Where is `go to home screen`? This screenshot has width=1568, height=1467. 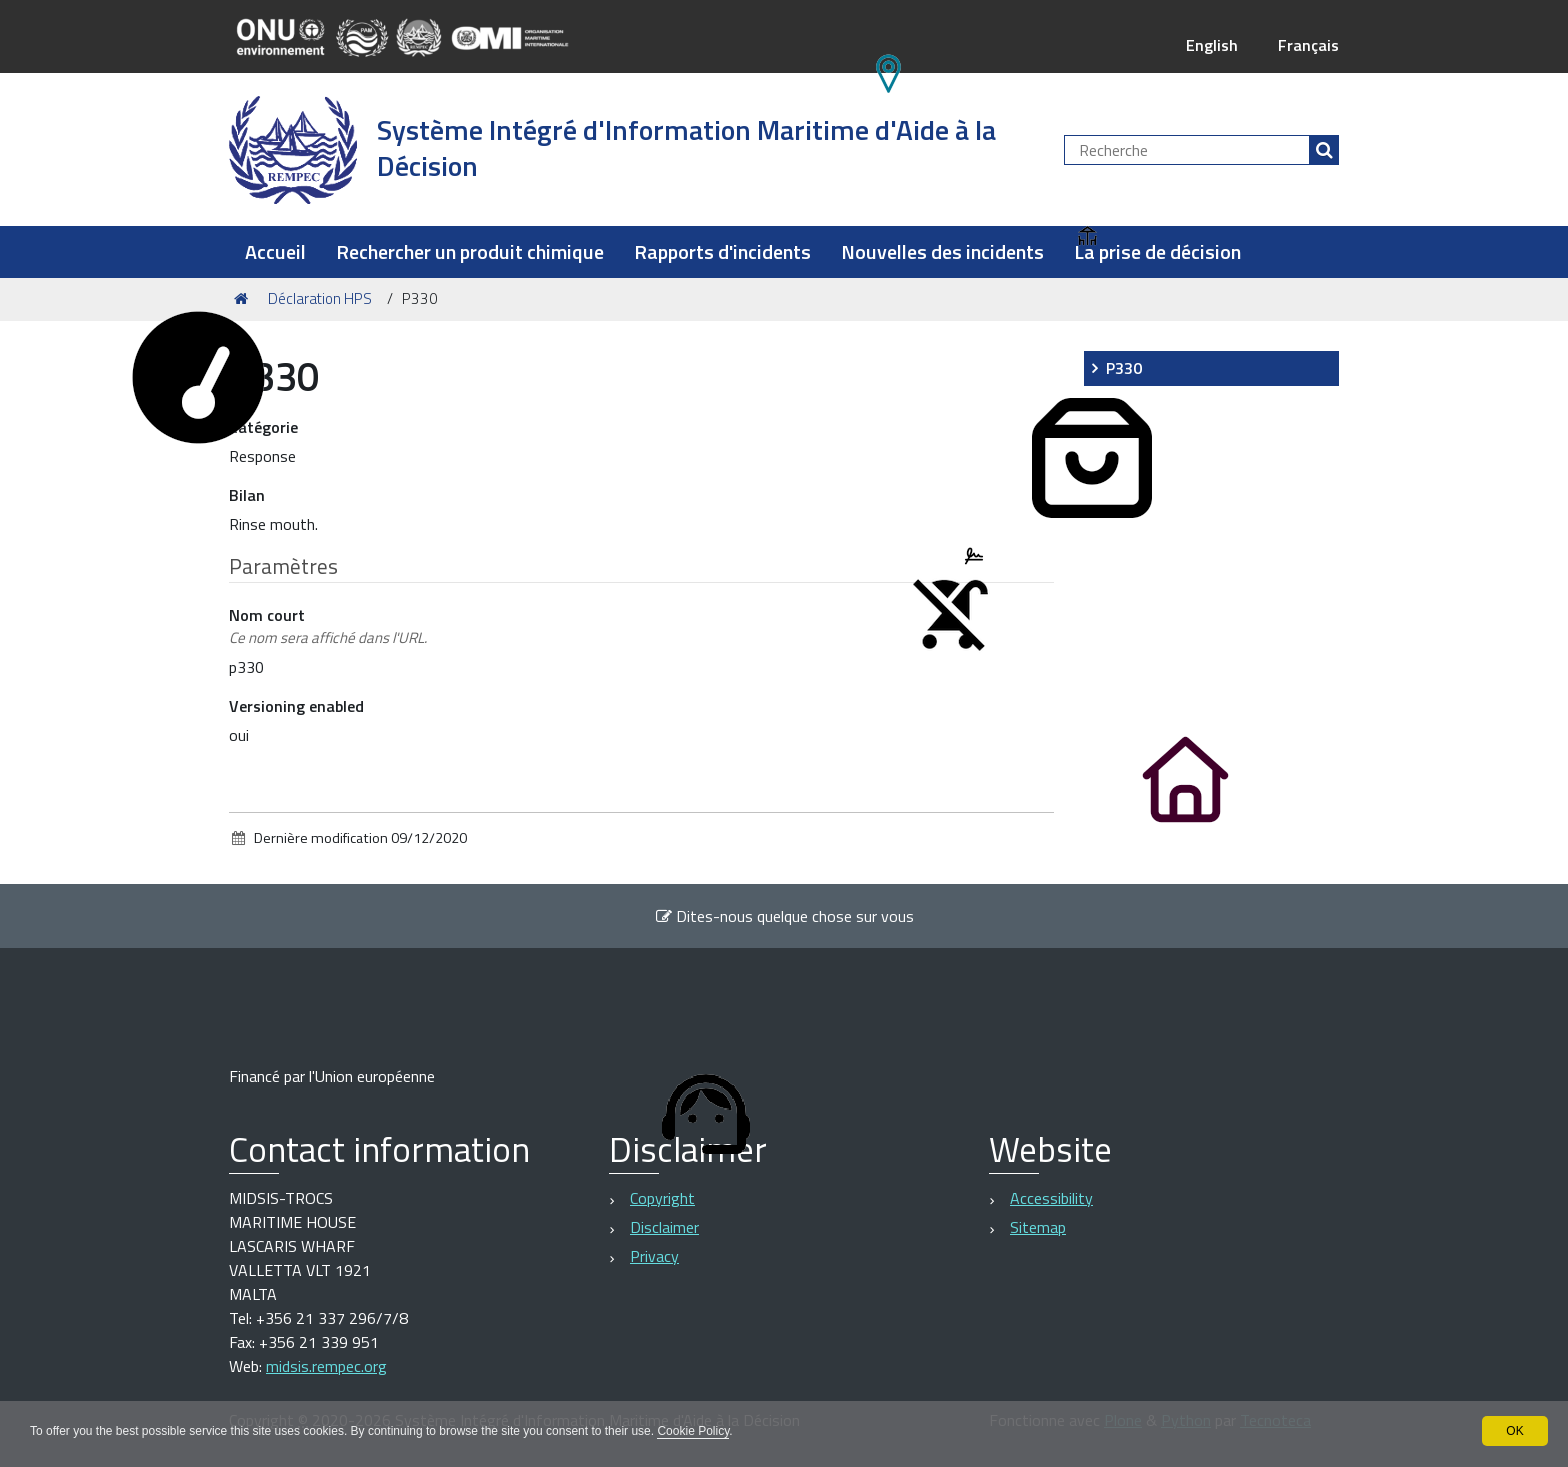
go to home screen is located at coordinates (1185, 779).